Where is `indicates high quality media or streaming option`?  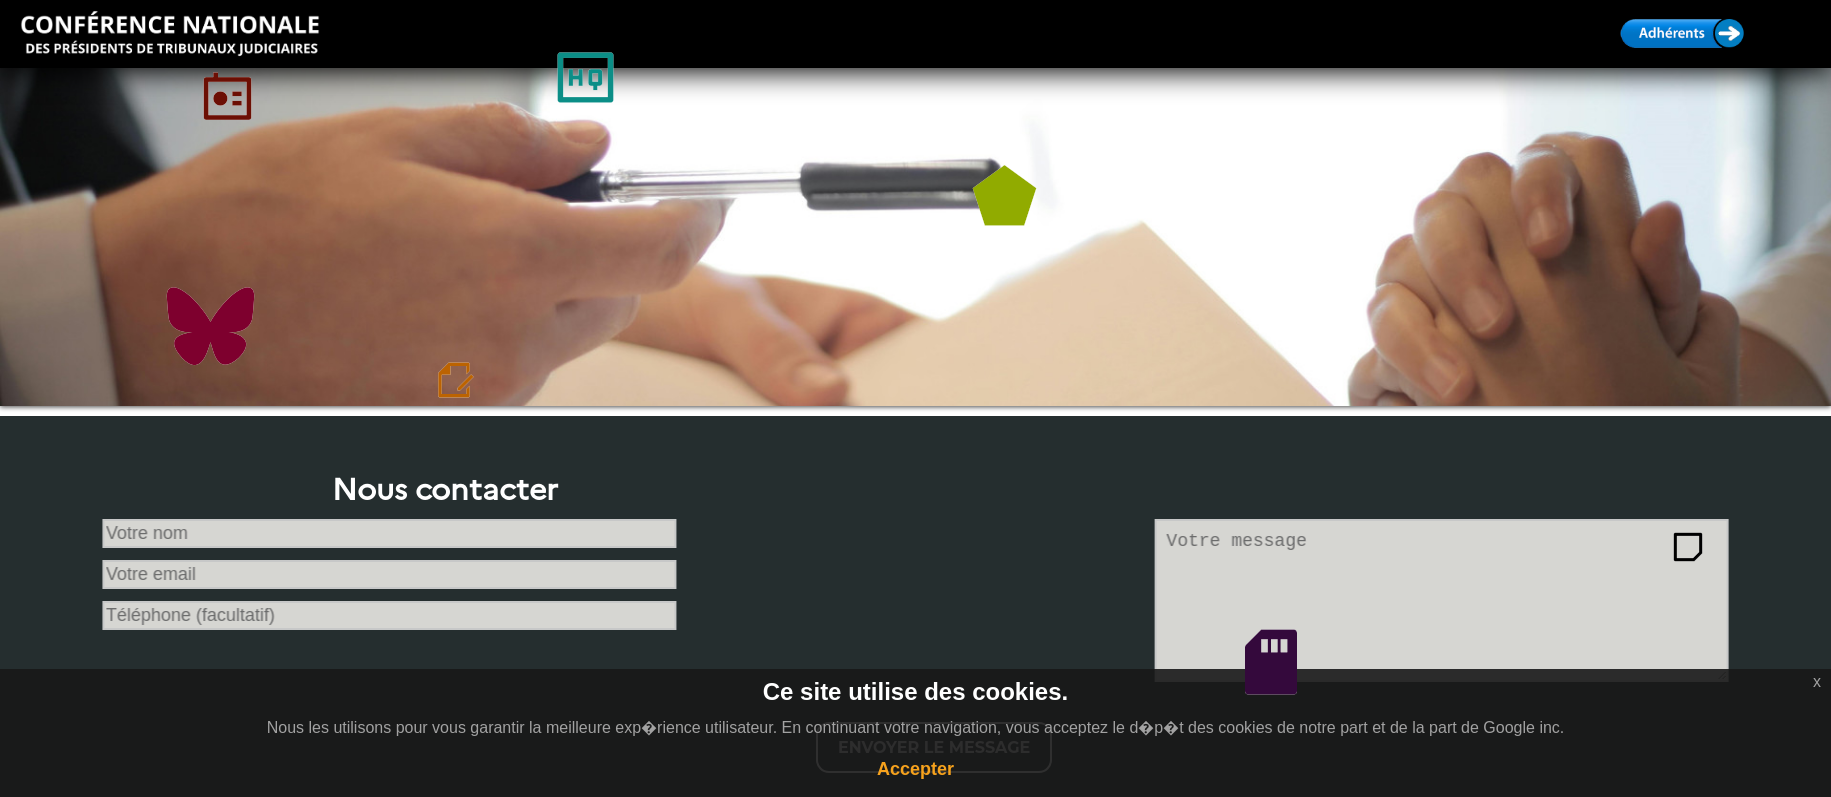
indicates high quality media or streaming option is located at coordinates (585, 77).